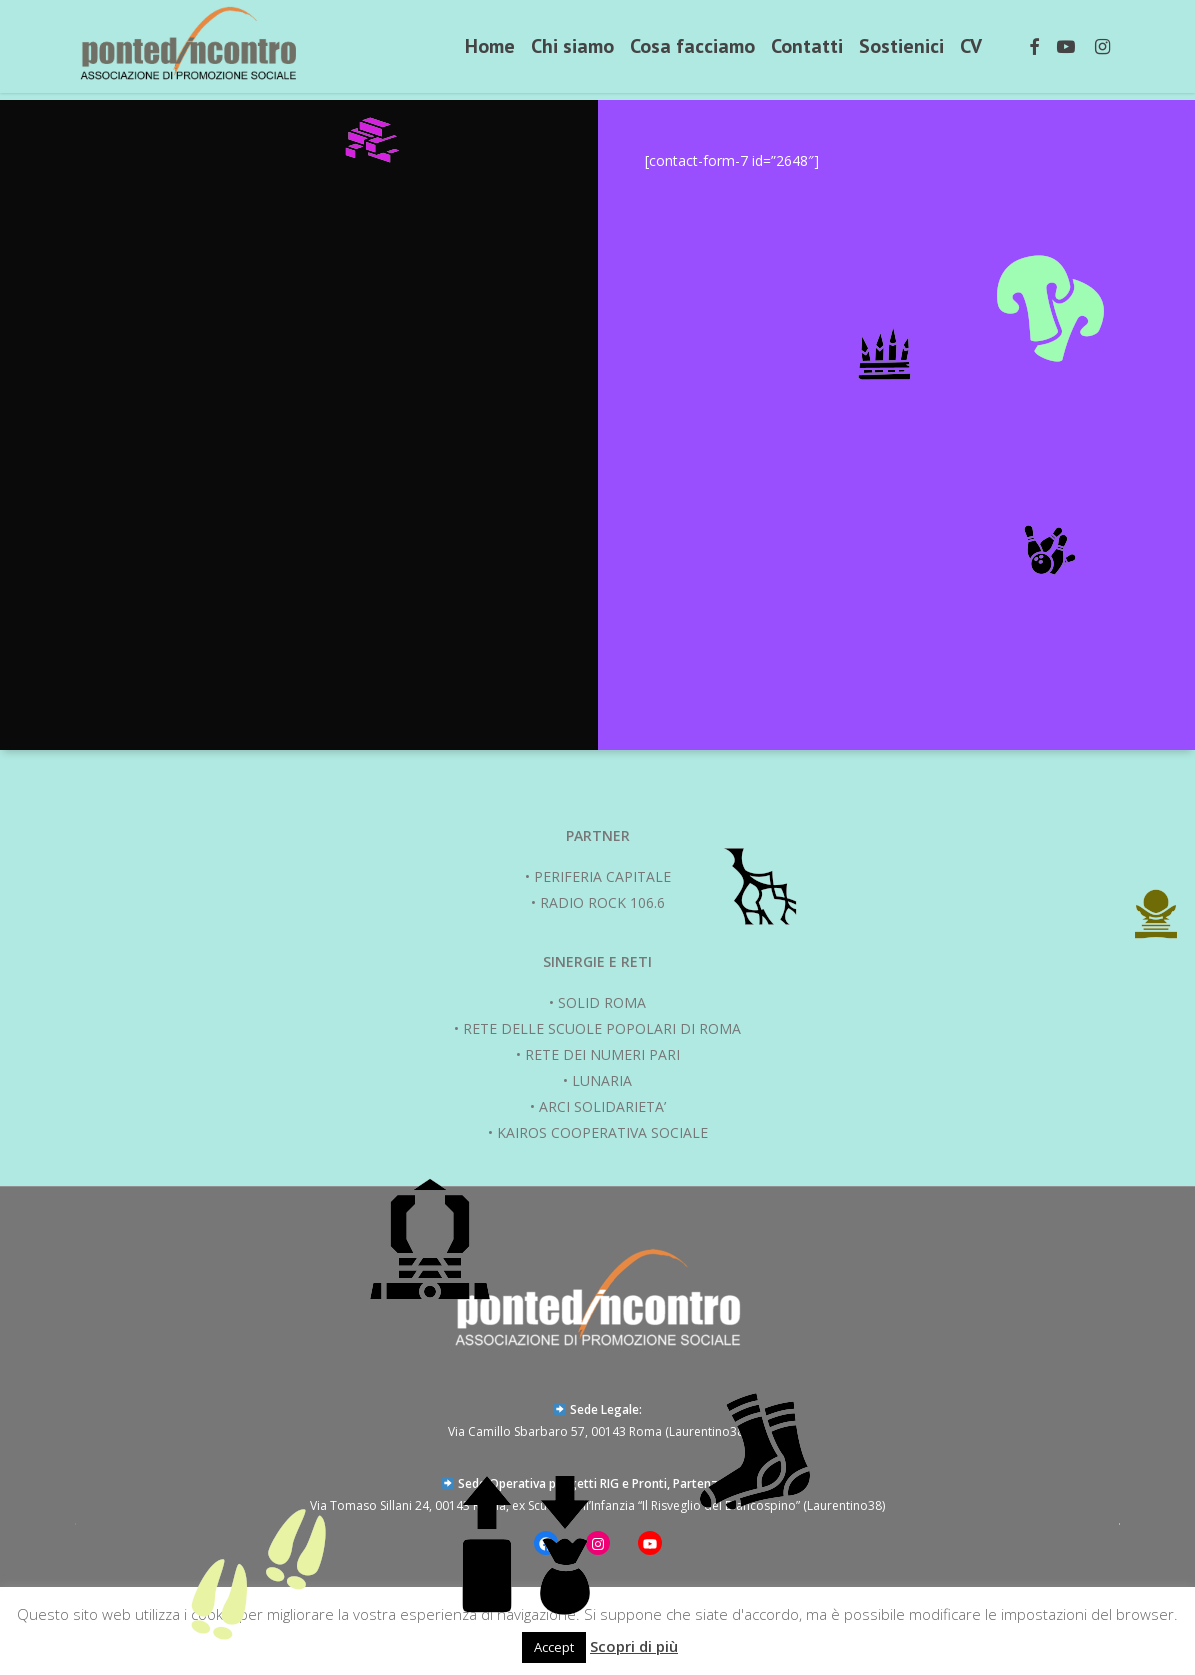  What do you see at coordinates (1050, 550) in the screenshot?
I see `indicates a strike in a bowling game` at bounding box center [1050, 550].